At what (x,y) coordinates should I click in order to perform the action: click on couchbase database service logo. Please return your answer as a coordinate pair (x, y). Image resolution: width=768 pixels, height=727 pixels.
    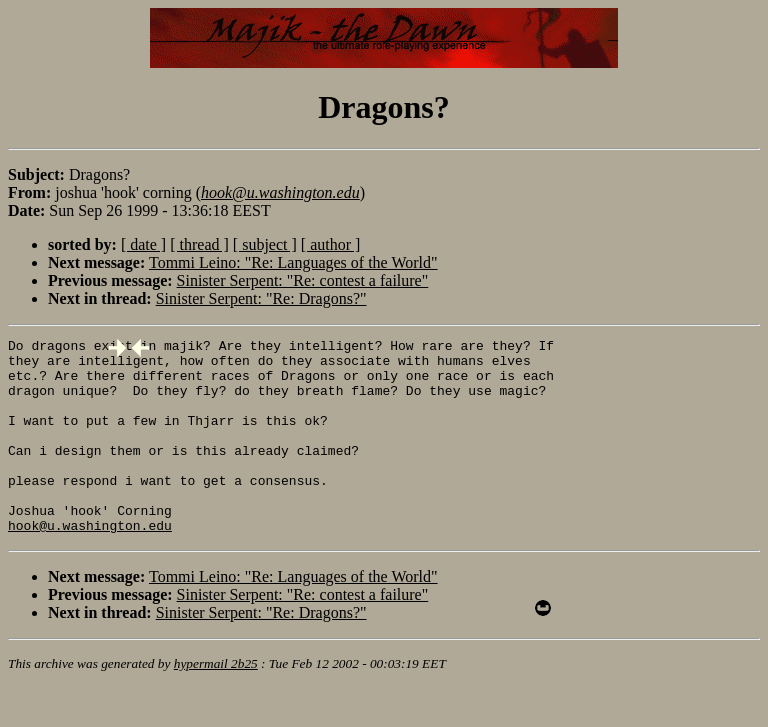
    Looking at the image, I should click on (543, 608).